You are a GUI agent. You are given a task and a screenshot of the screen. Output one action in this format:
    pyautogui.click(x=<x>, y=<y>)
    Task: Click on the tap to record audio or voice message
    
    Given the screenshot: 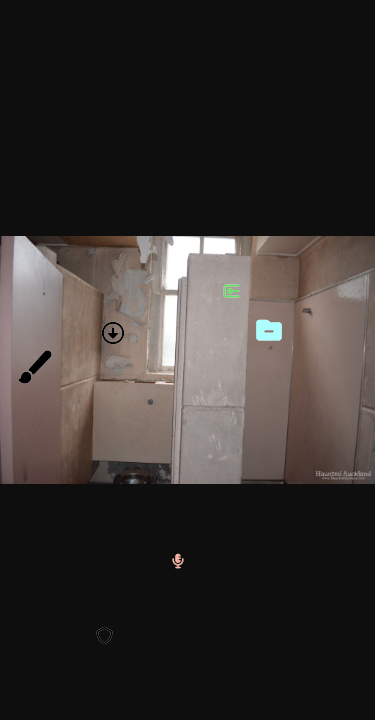 What is the action you would take?
    pyautogui.click(x=178, y=561)
    